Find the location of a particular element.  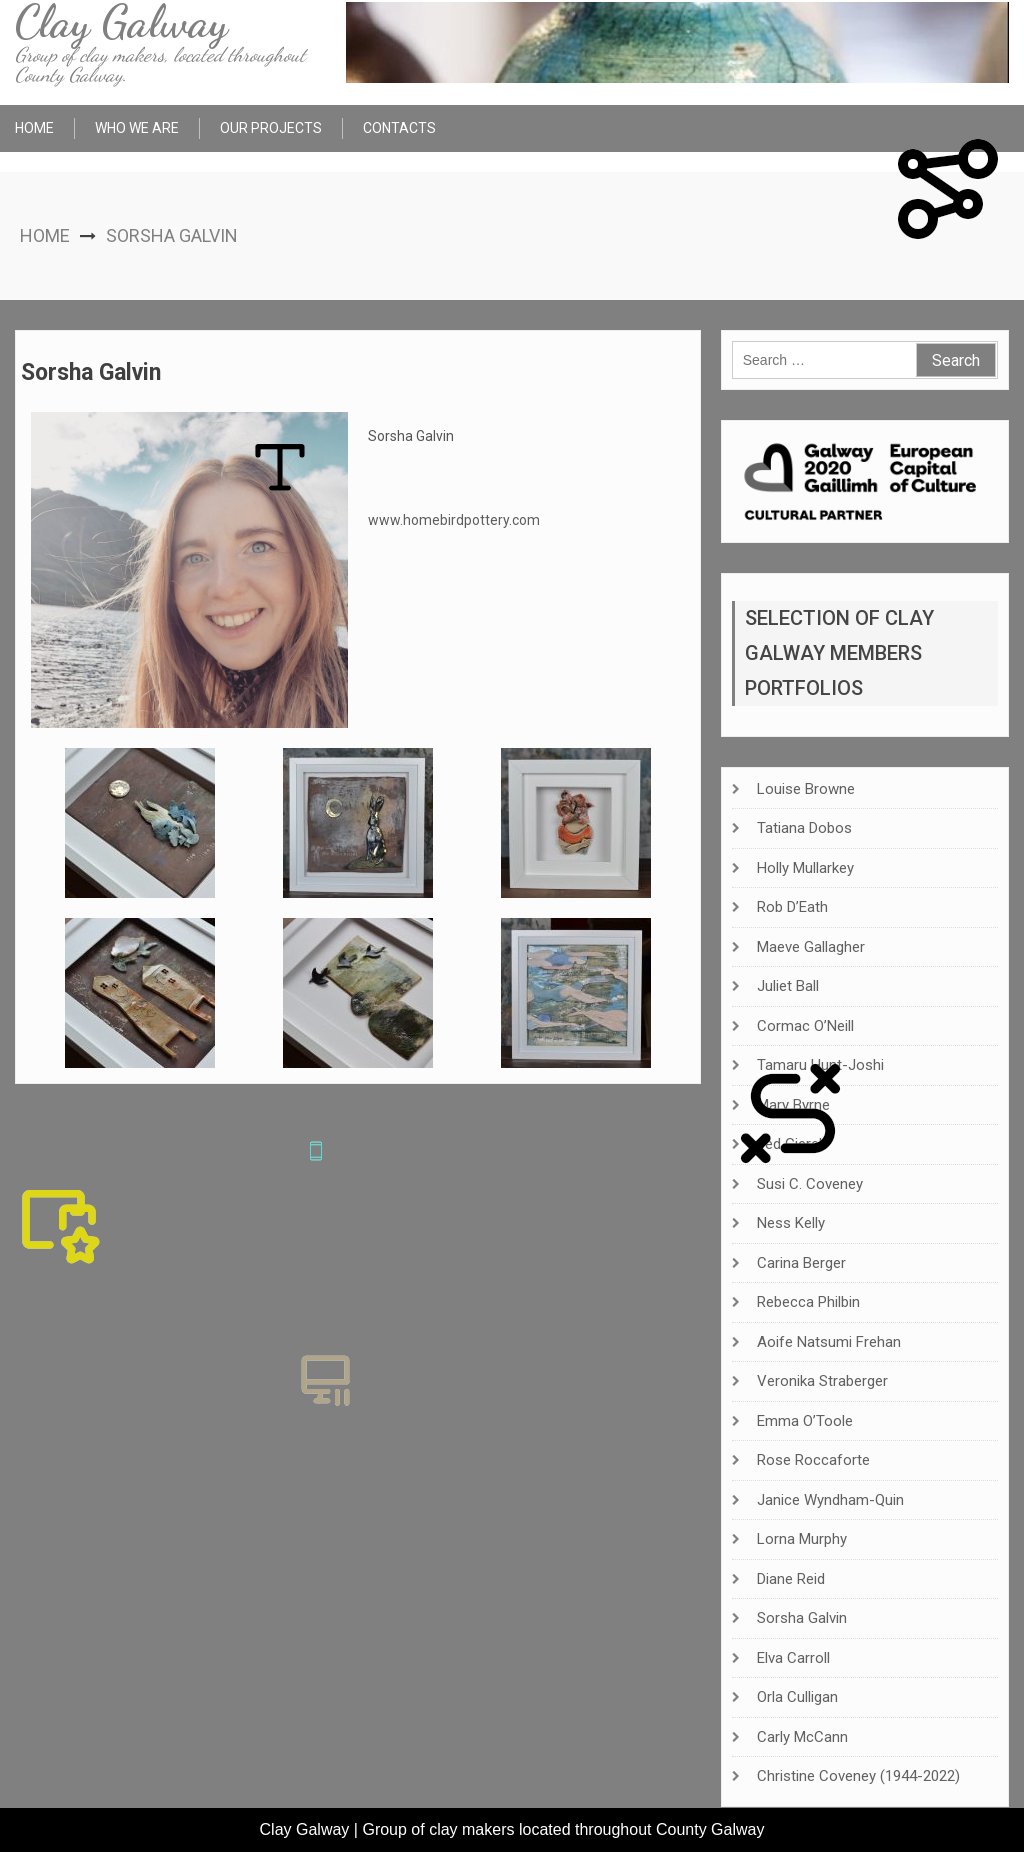

favorite or star a connected device is located at coordinates (59, 1223).